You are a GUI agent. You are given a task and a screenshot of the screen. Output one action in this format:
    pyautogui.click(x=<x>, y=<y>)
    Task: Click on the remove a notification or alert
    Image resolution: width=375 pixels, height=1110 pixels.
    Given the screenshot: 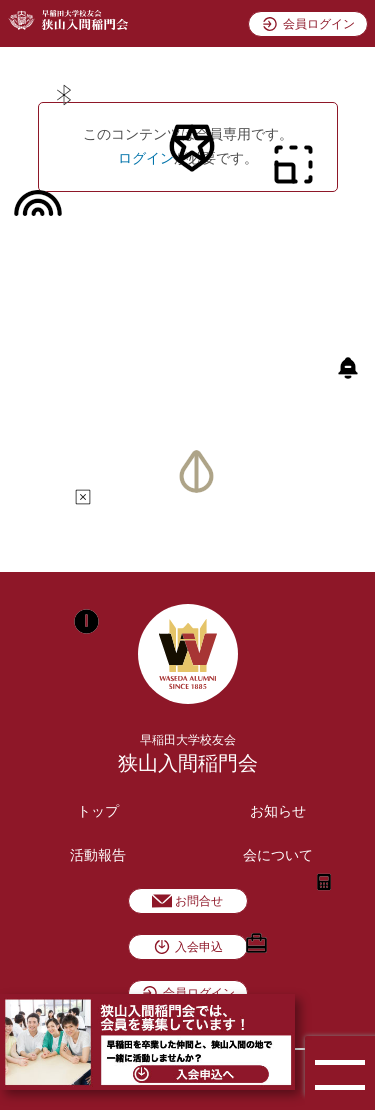 What is the action you would take?
    pyautogui.click(x=348, y=368)
    